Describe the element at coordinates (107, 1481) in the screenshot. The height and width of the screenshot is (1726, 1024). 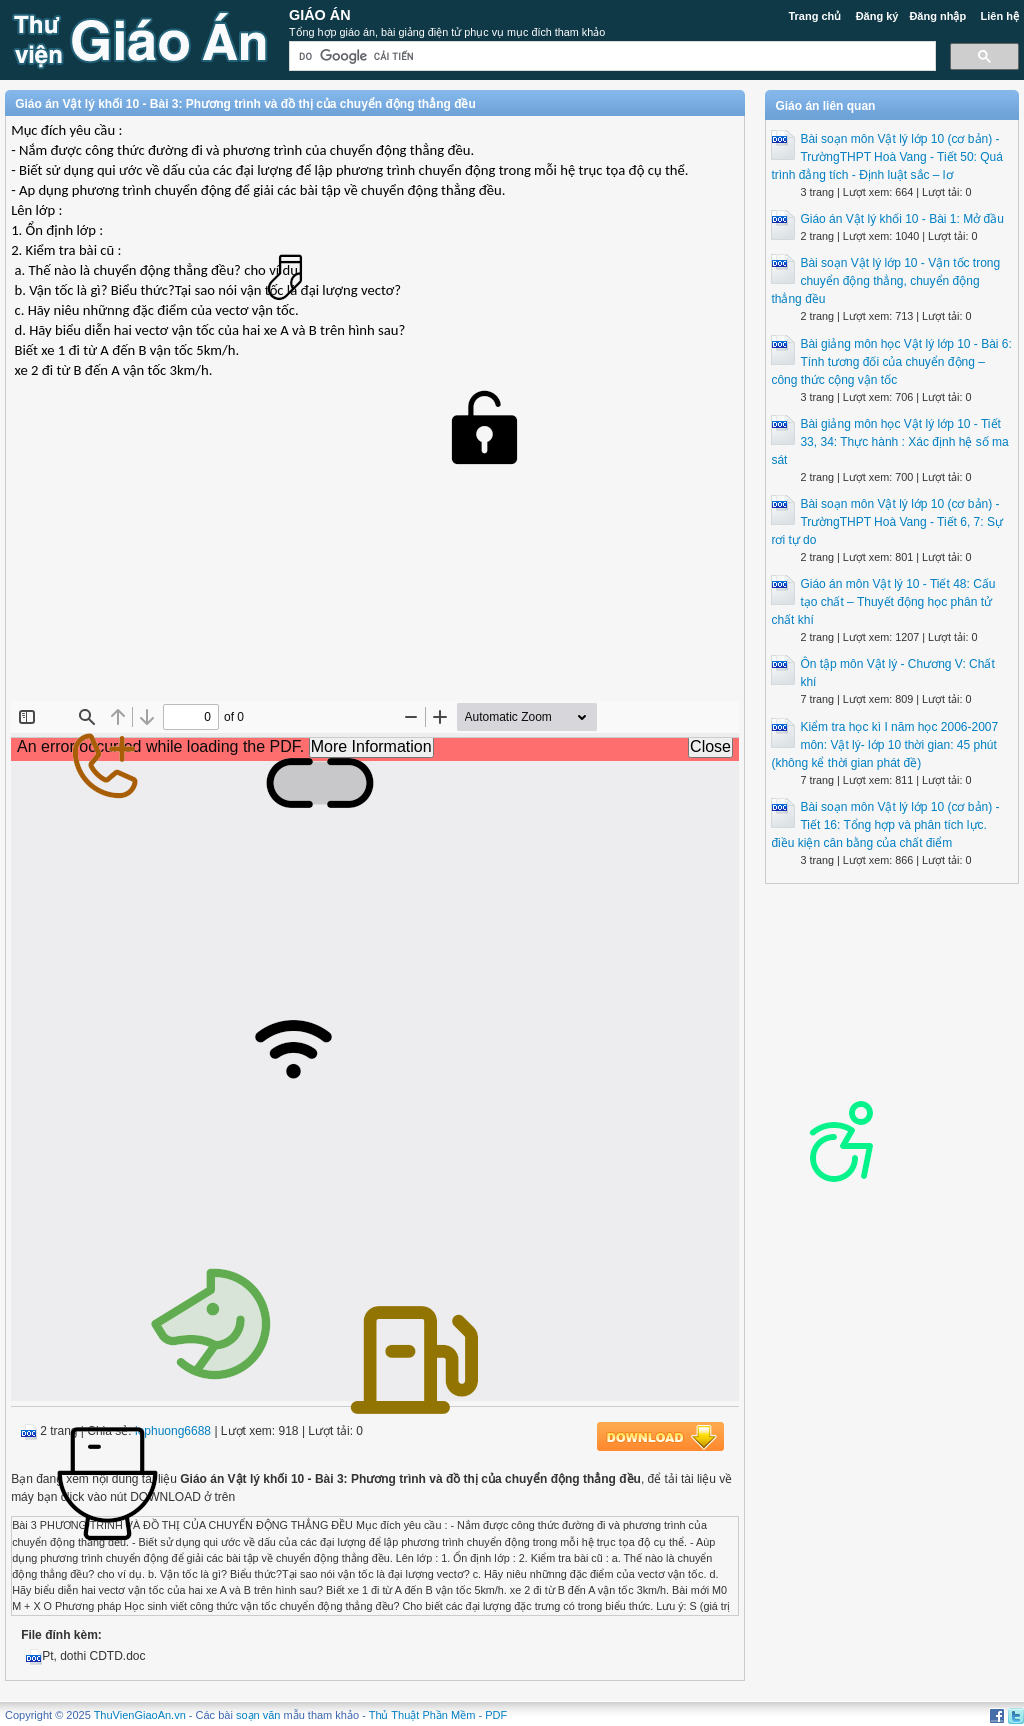
I see `locate nearby restrooms` at that location.